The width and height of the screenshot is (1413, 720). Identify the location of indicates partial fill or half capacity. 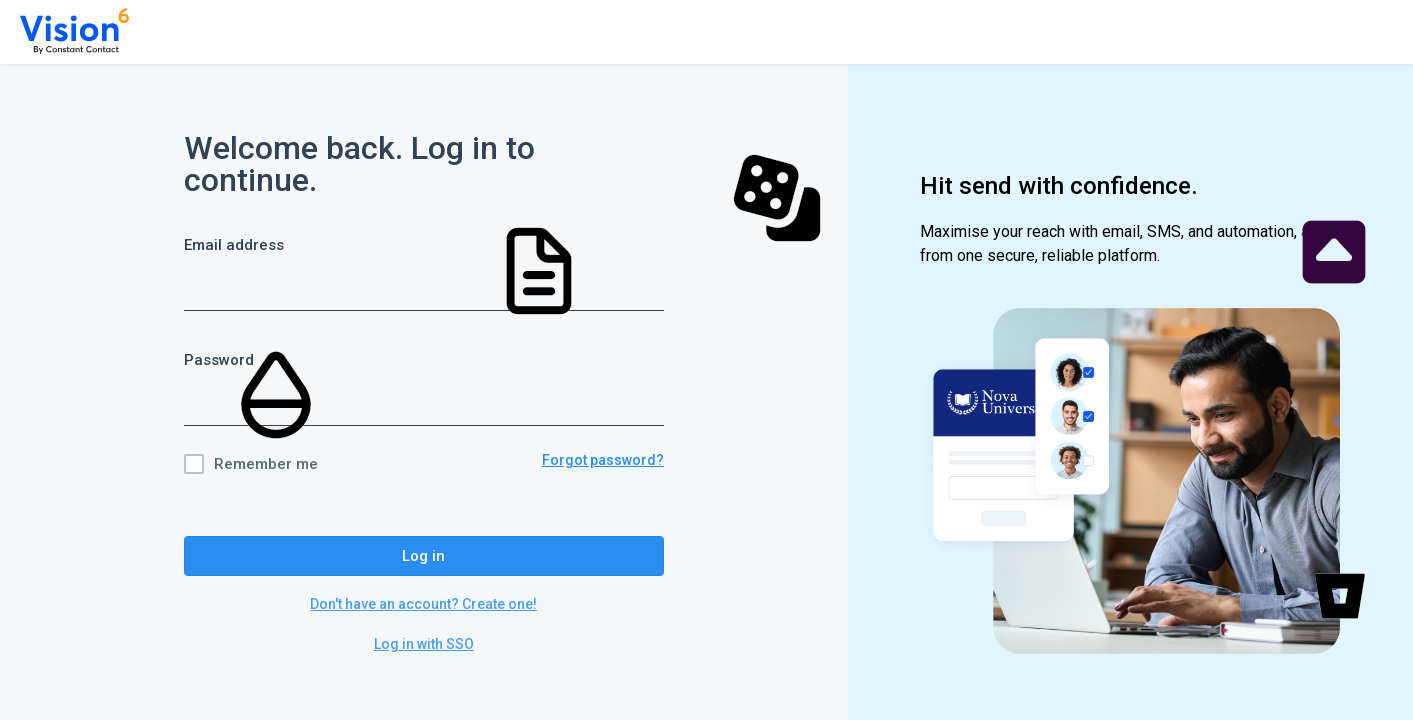
(276, 395).